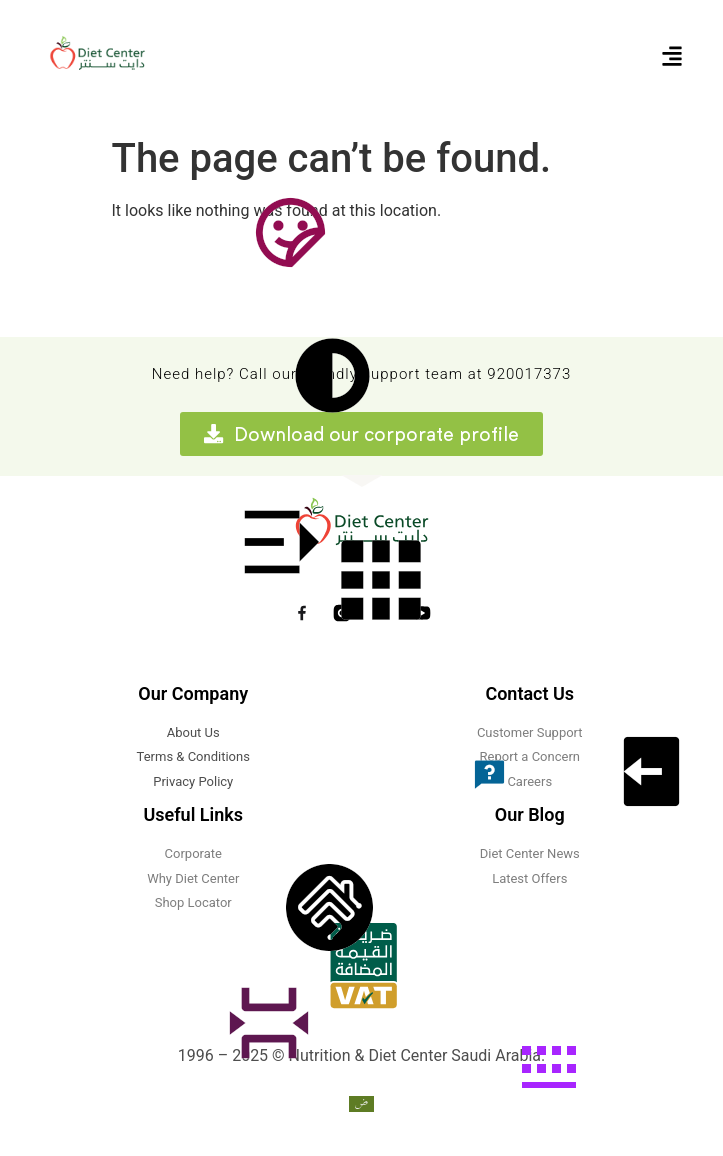  I want to click on open the on-screen keyboard, so click(549, 1067).